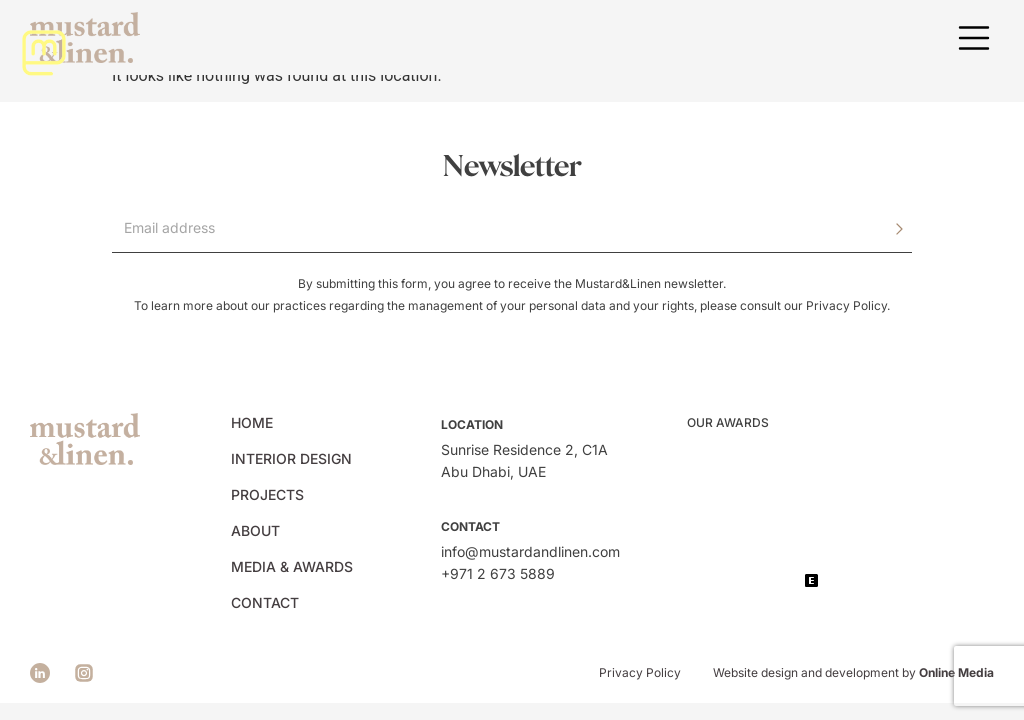  I want to click on indicates explicit content warning, so click(811, 580).